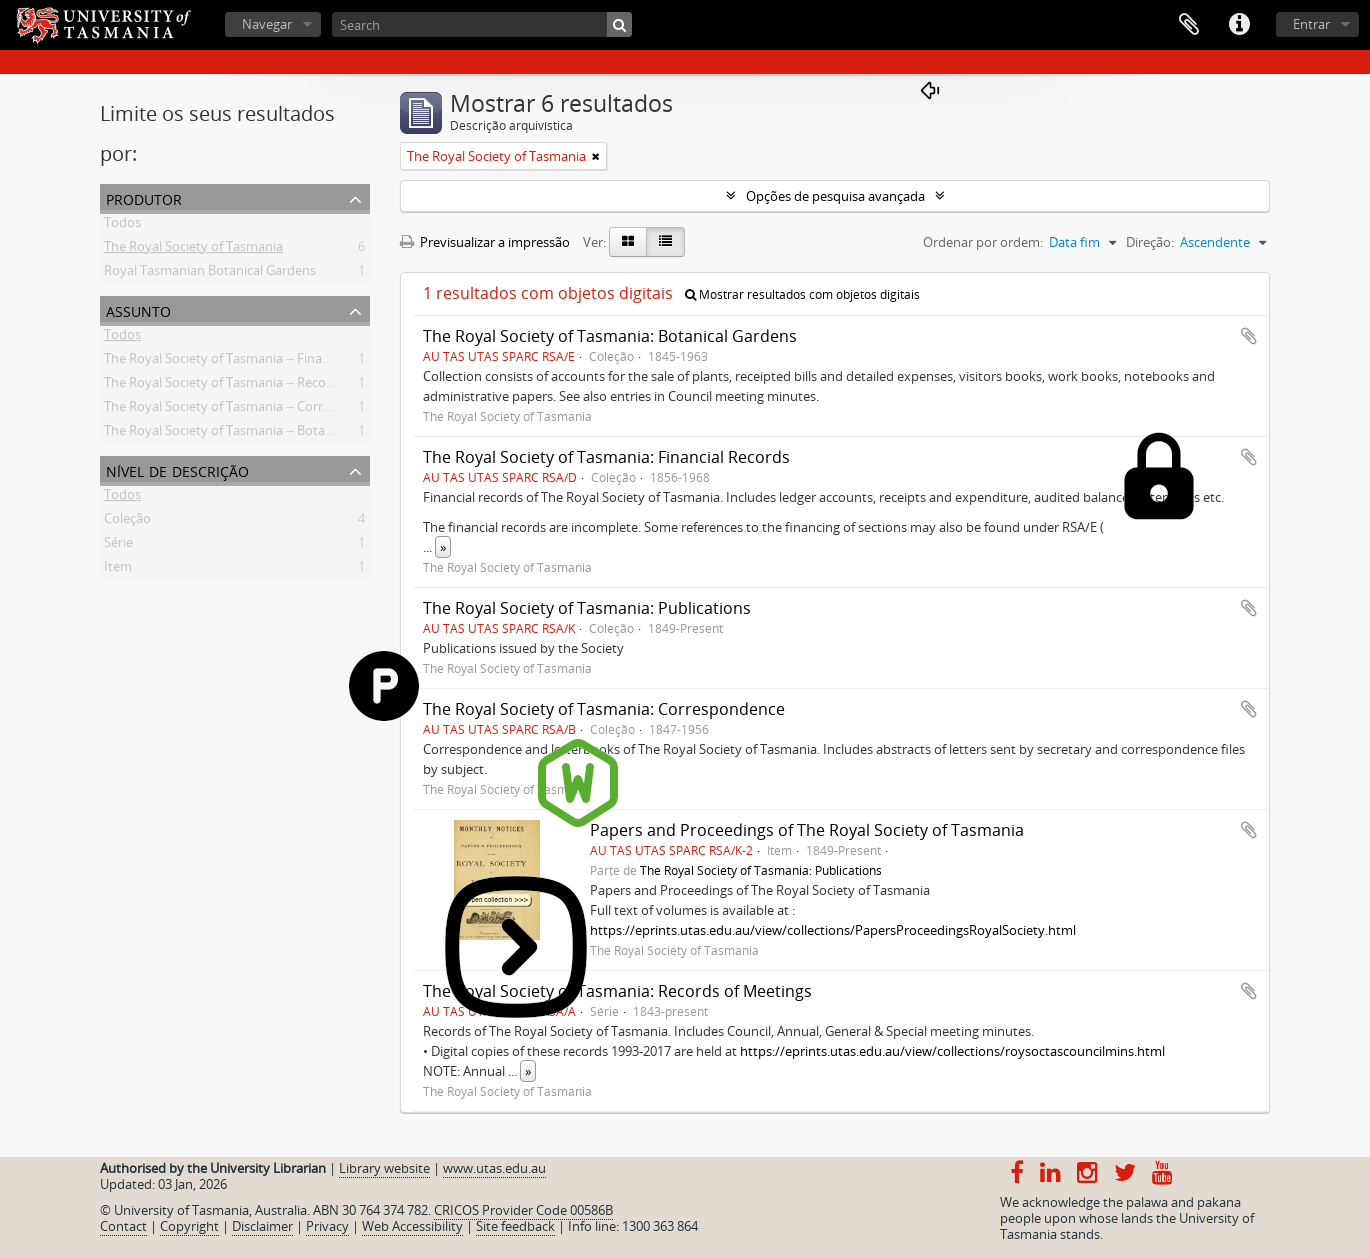 The width and height of the screenshot is (1370, 1257). What do you see at coordinates (578, 783) in the screenshot?
I see `open or access a service starting with "W"` at bounding box center [578, 783].